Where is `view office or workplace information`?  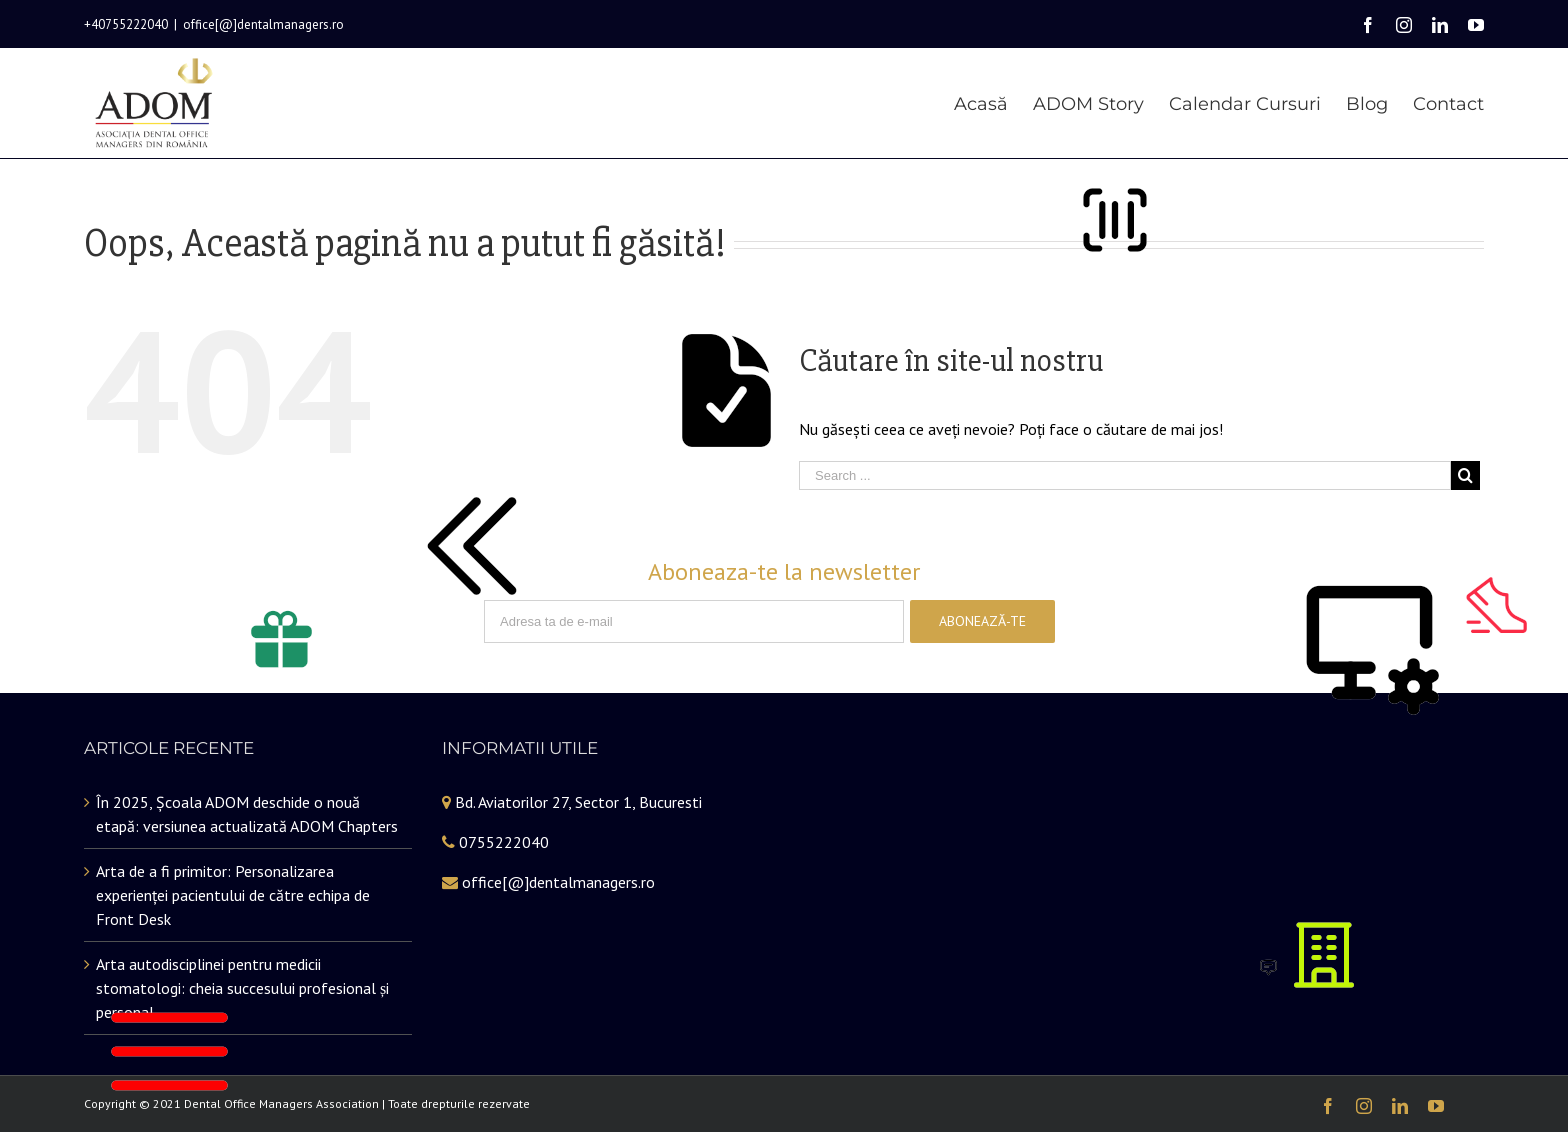
view office or workplace information is located at coordinates (1324, 955).